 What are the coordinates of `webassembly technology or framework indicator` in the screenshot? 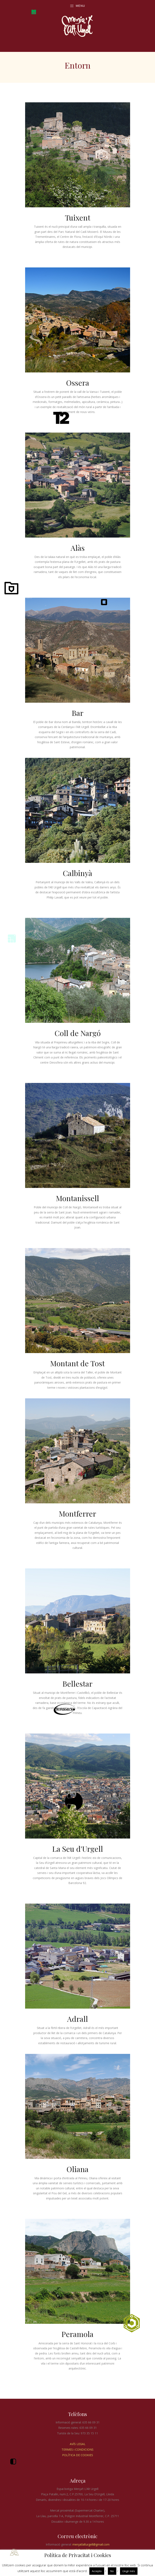 It's located at (34, 12).